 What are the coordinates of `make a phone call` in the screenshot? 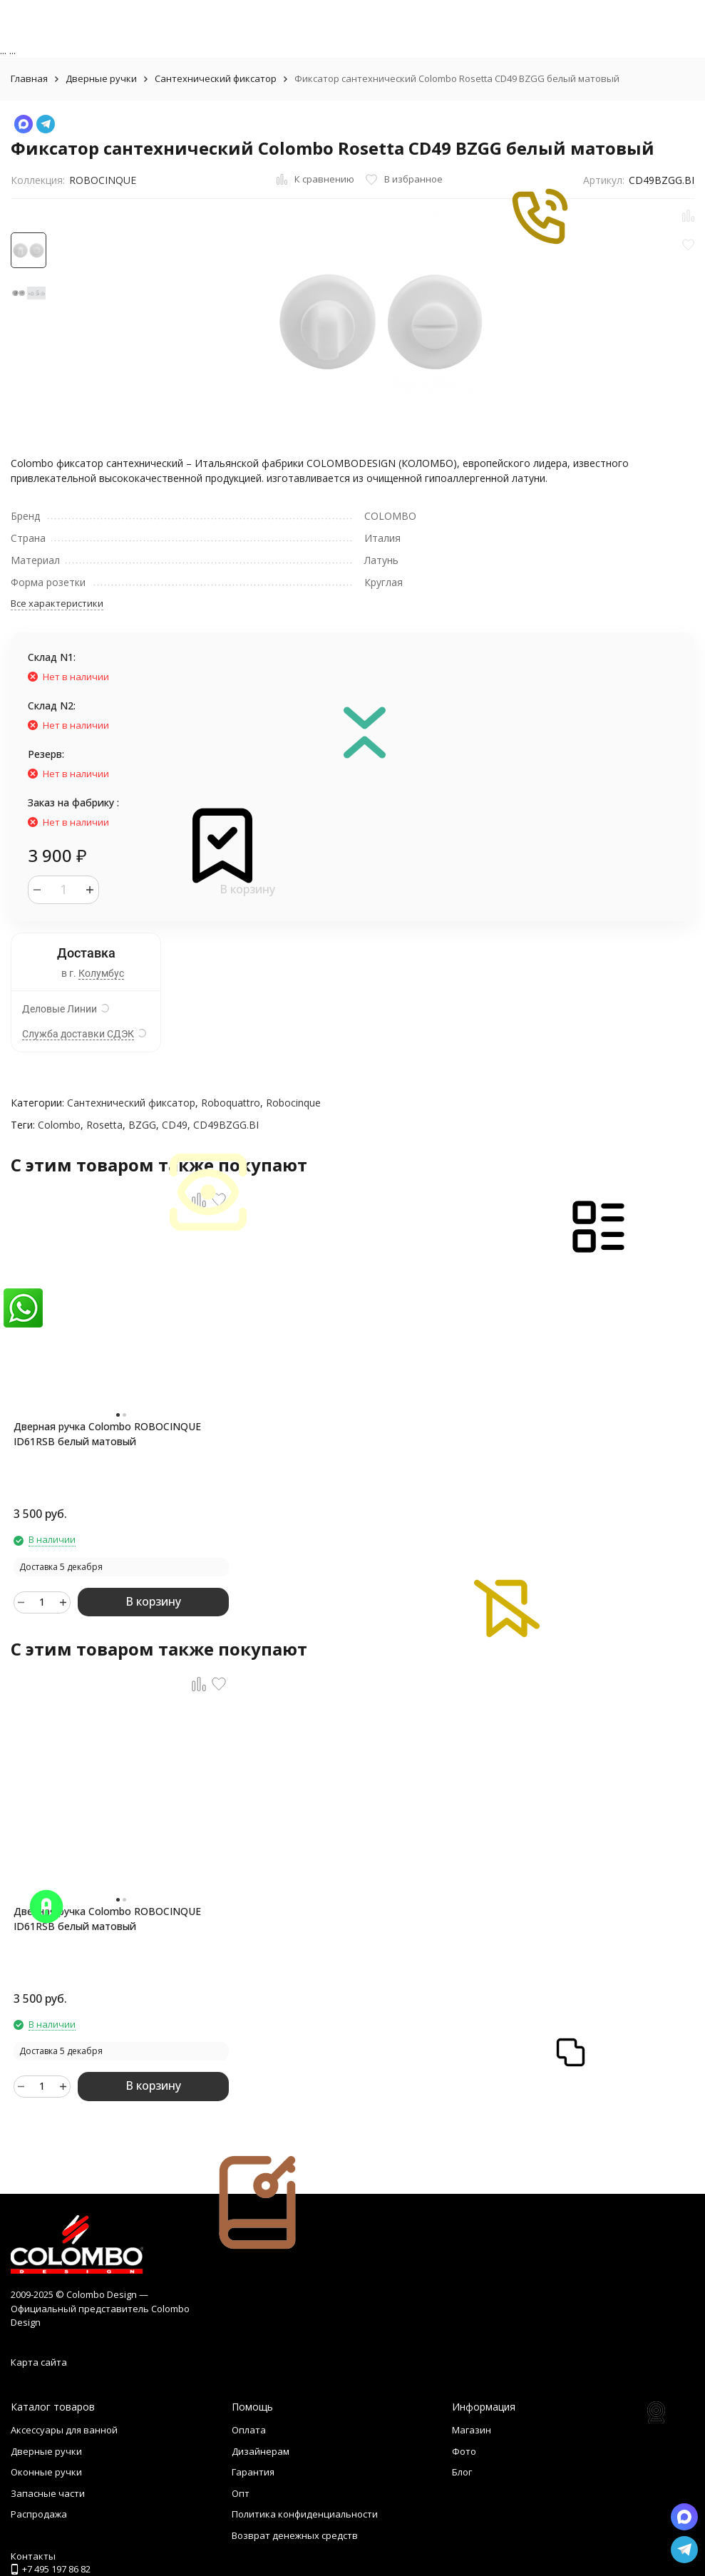 It's located at (540, 216).